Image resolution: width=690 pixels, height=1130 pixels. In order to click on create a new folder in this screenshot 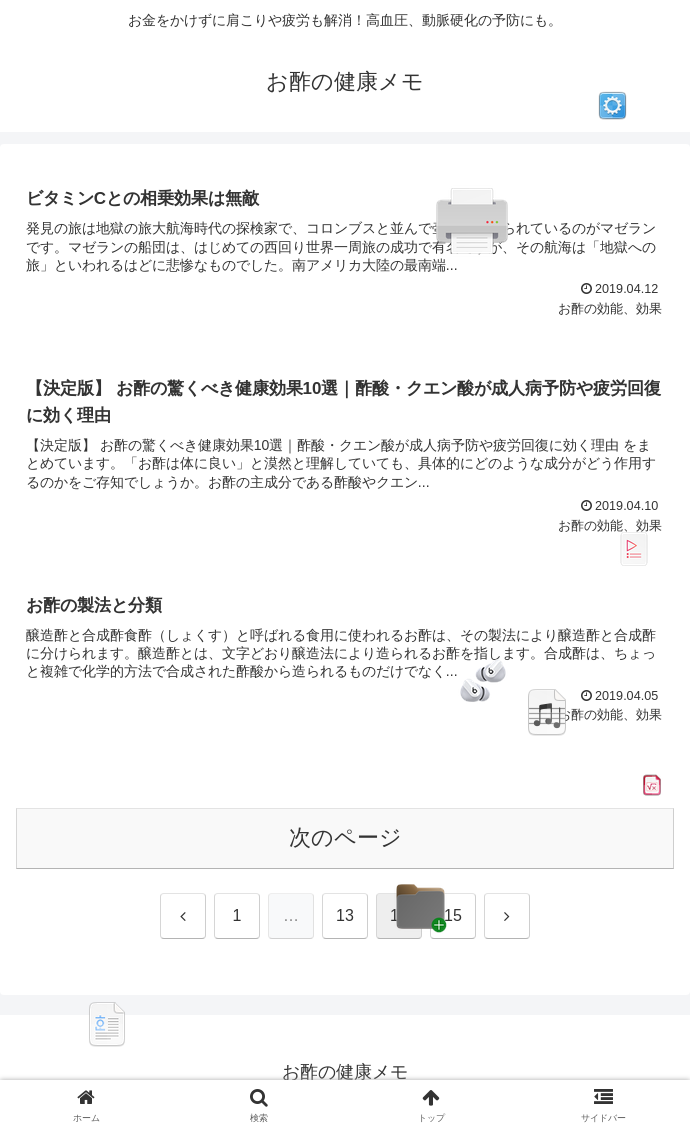, I will do `click(420, 906)`.